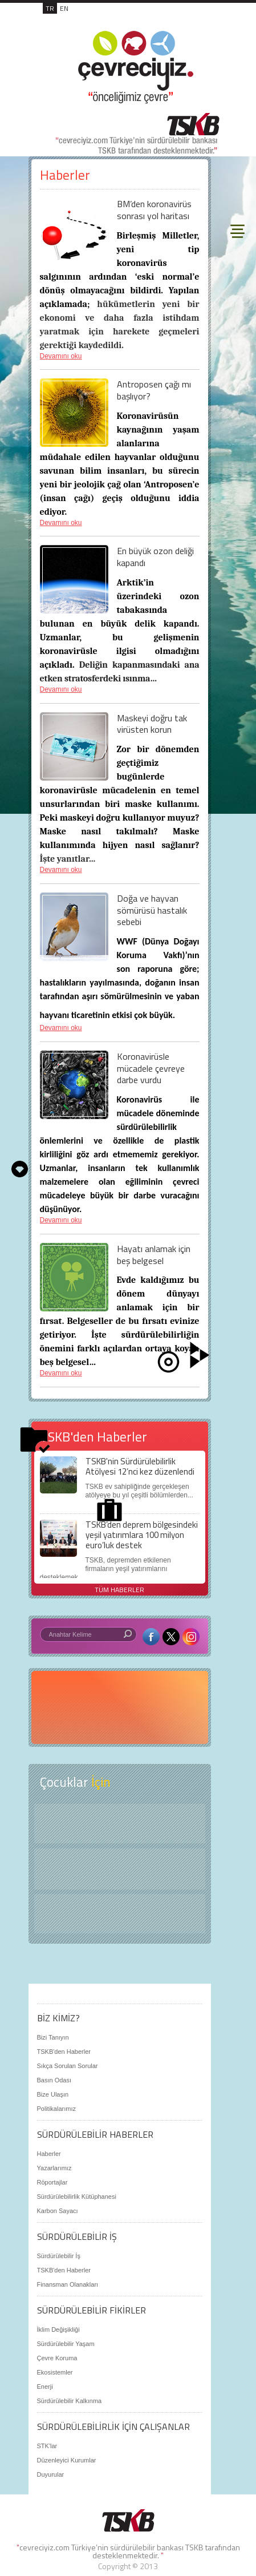  I want to click on access travel or trip planning features, so click(109, 1510).